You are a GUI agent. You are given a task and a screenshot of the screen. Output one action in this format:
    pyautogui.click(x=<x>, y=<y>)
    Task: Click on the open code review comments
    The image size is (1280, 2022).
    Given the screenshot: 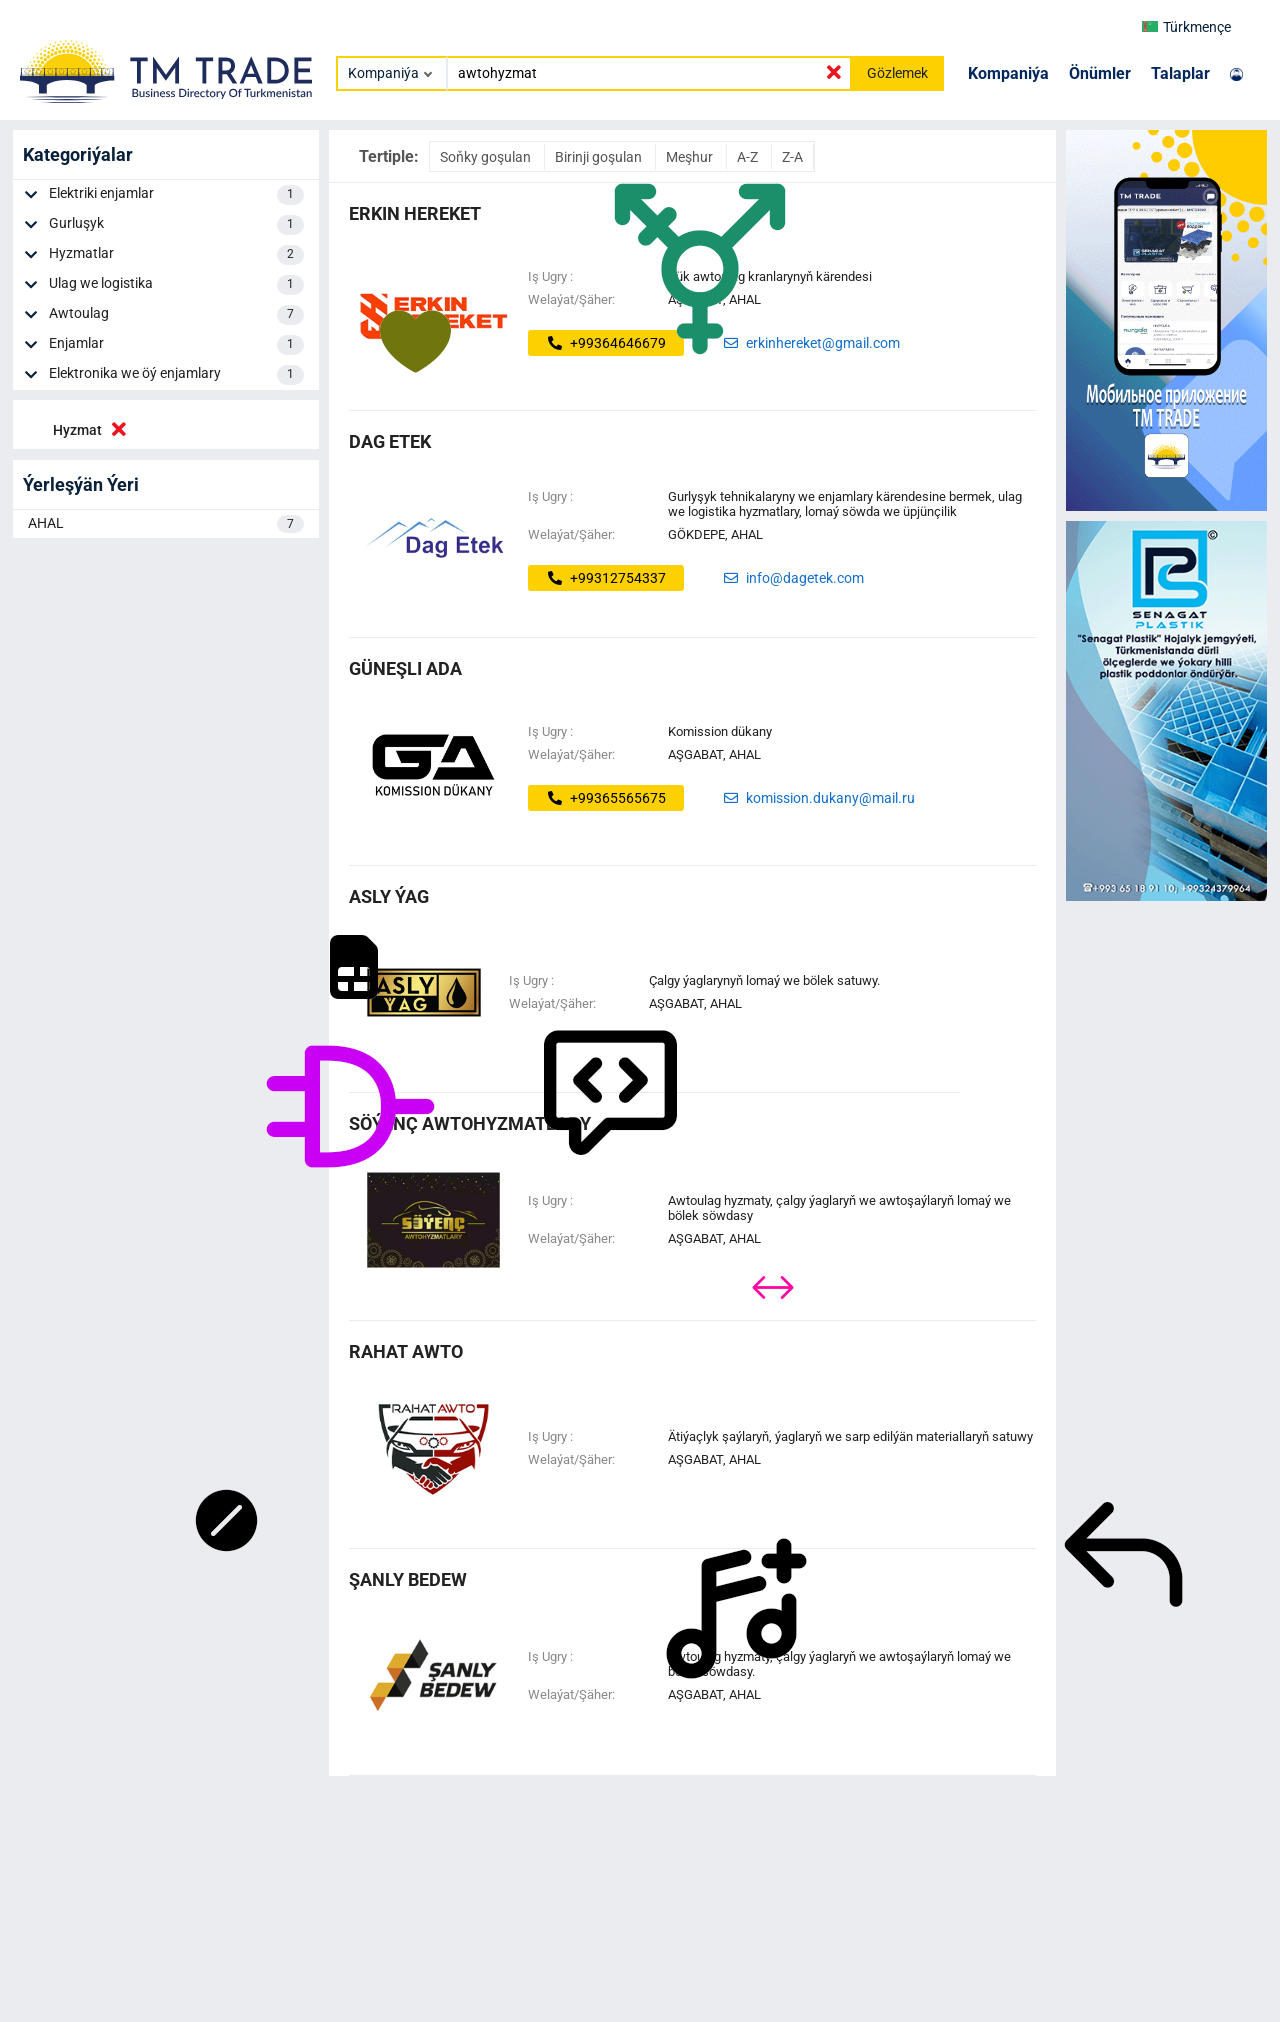 What is the action you would take?
    pyautogui.click(x=610, y=1088)
    